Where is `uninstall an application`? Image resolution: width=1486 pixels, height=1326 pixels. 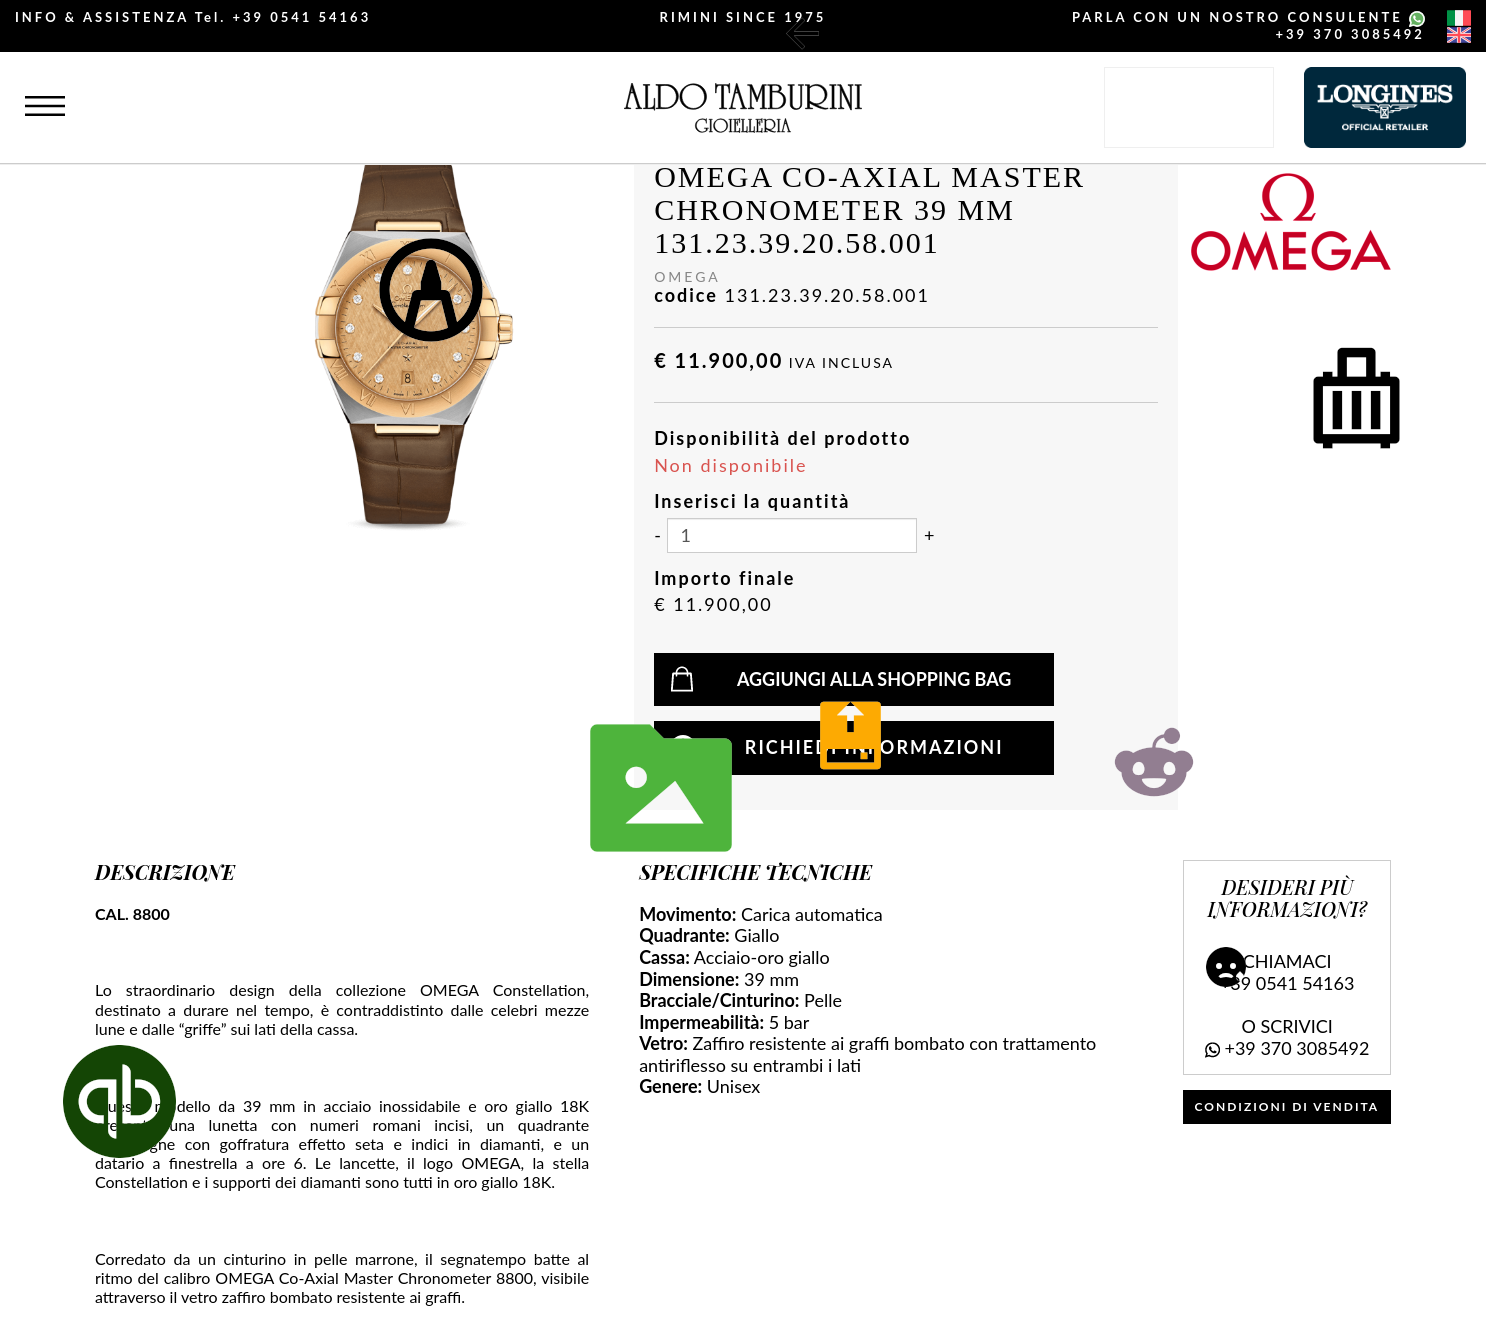 uninstall an application is located at coordinates (850, 735).